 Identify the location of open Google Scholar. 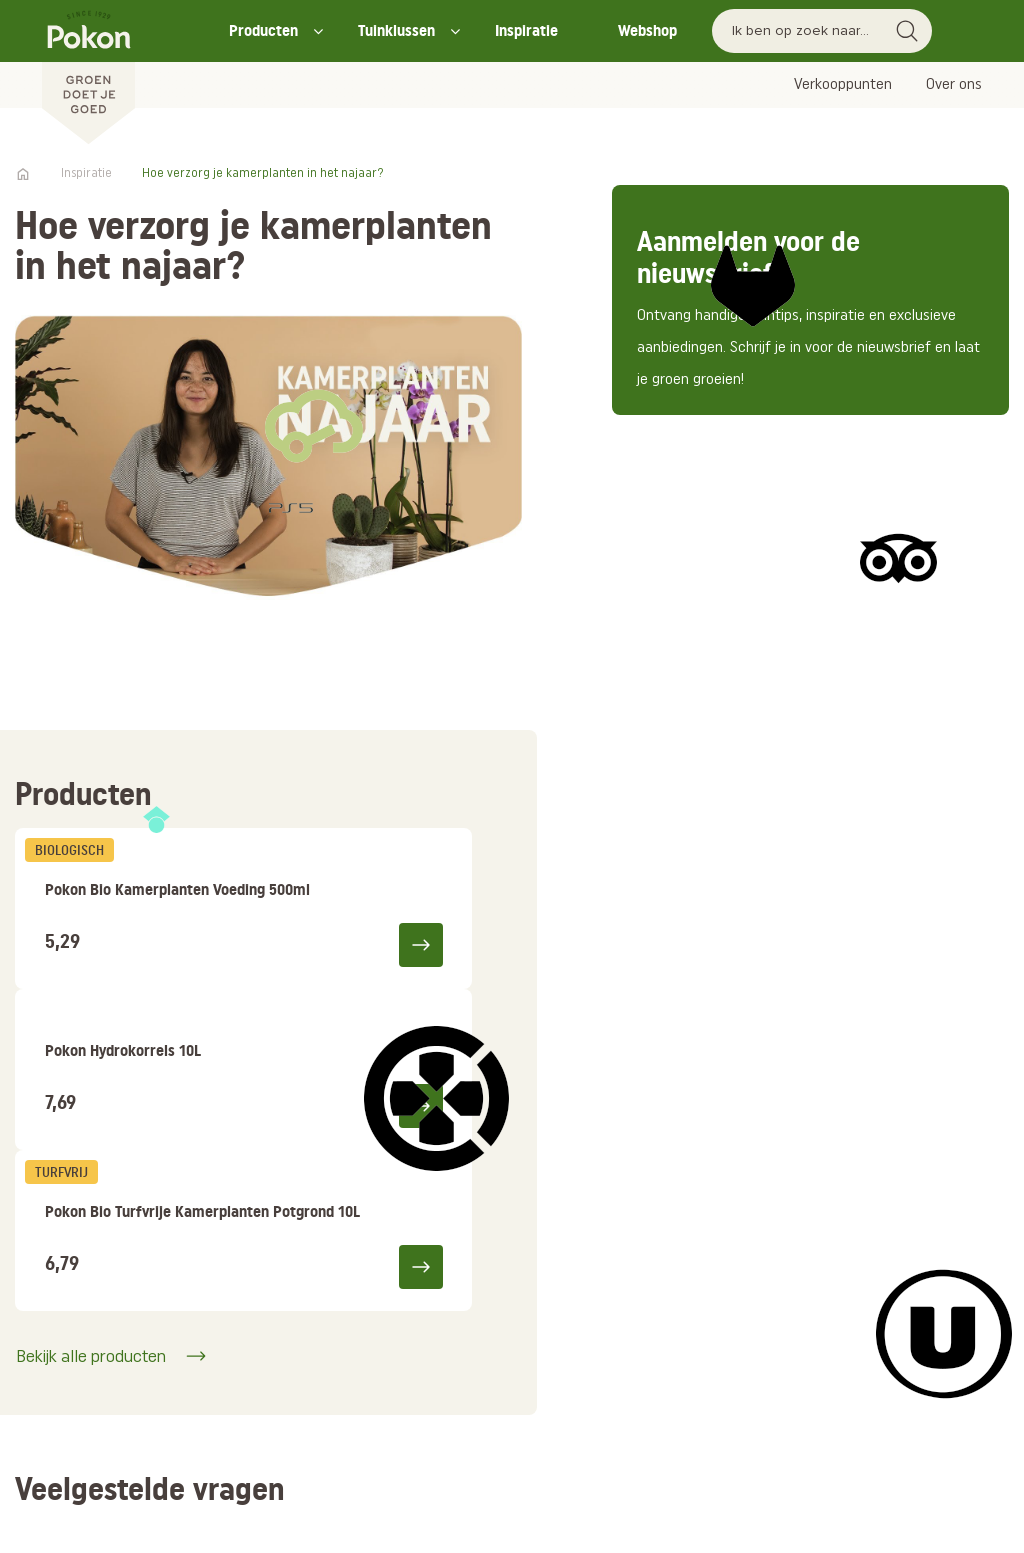
(156, 819).